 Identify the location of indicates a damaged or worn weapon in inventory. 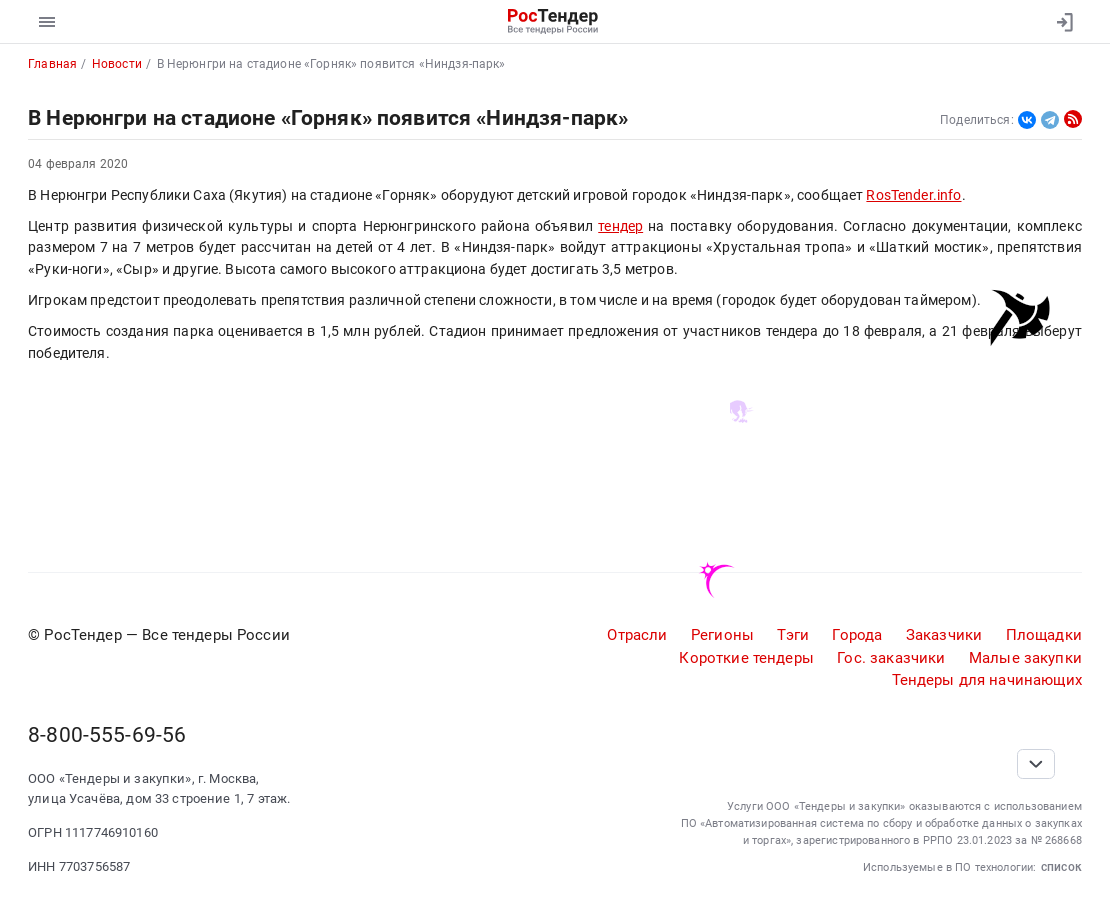
(1020, 320).